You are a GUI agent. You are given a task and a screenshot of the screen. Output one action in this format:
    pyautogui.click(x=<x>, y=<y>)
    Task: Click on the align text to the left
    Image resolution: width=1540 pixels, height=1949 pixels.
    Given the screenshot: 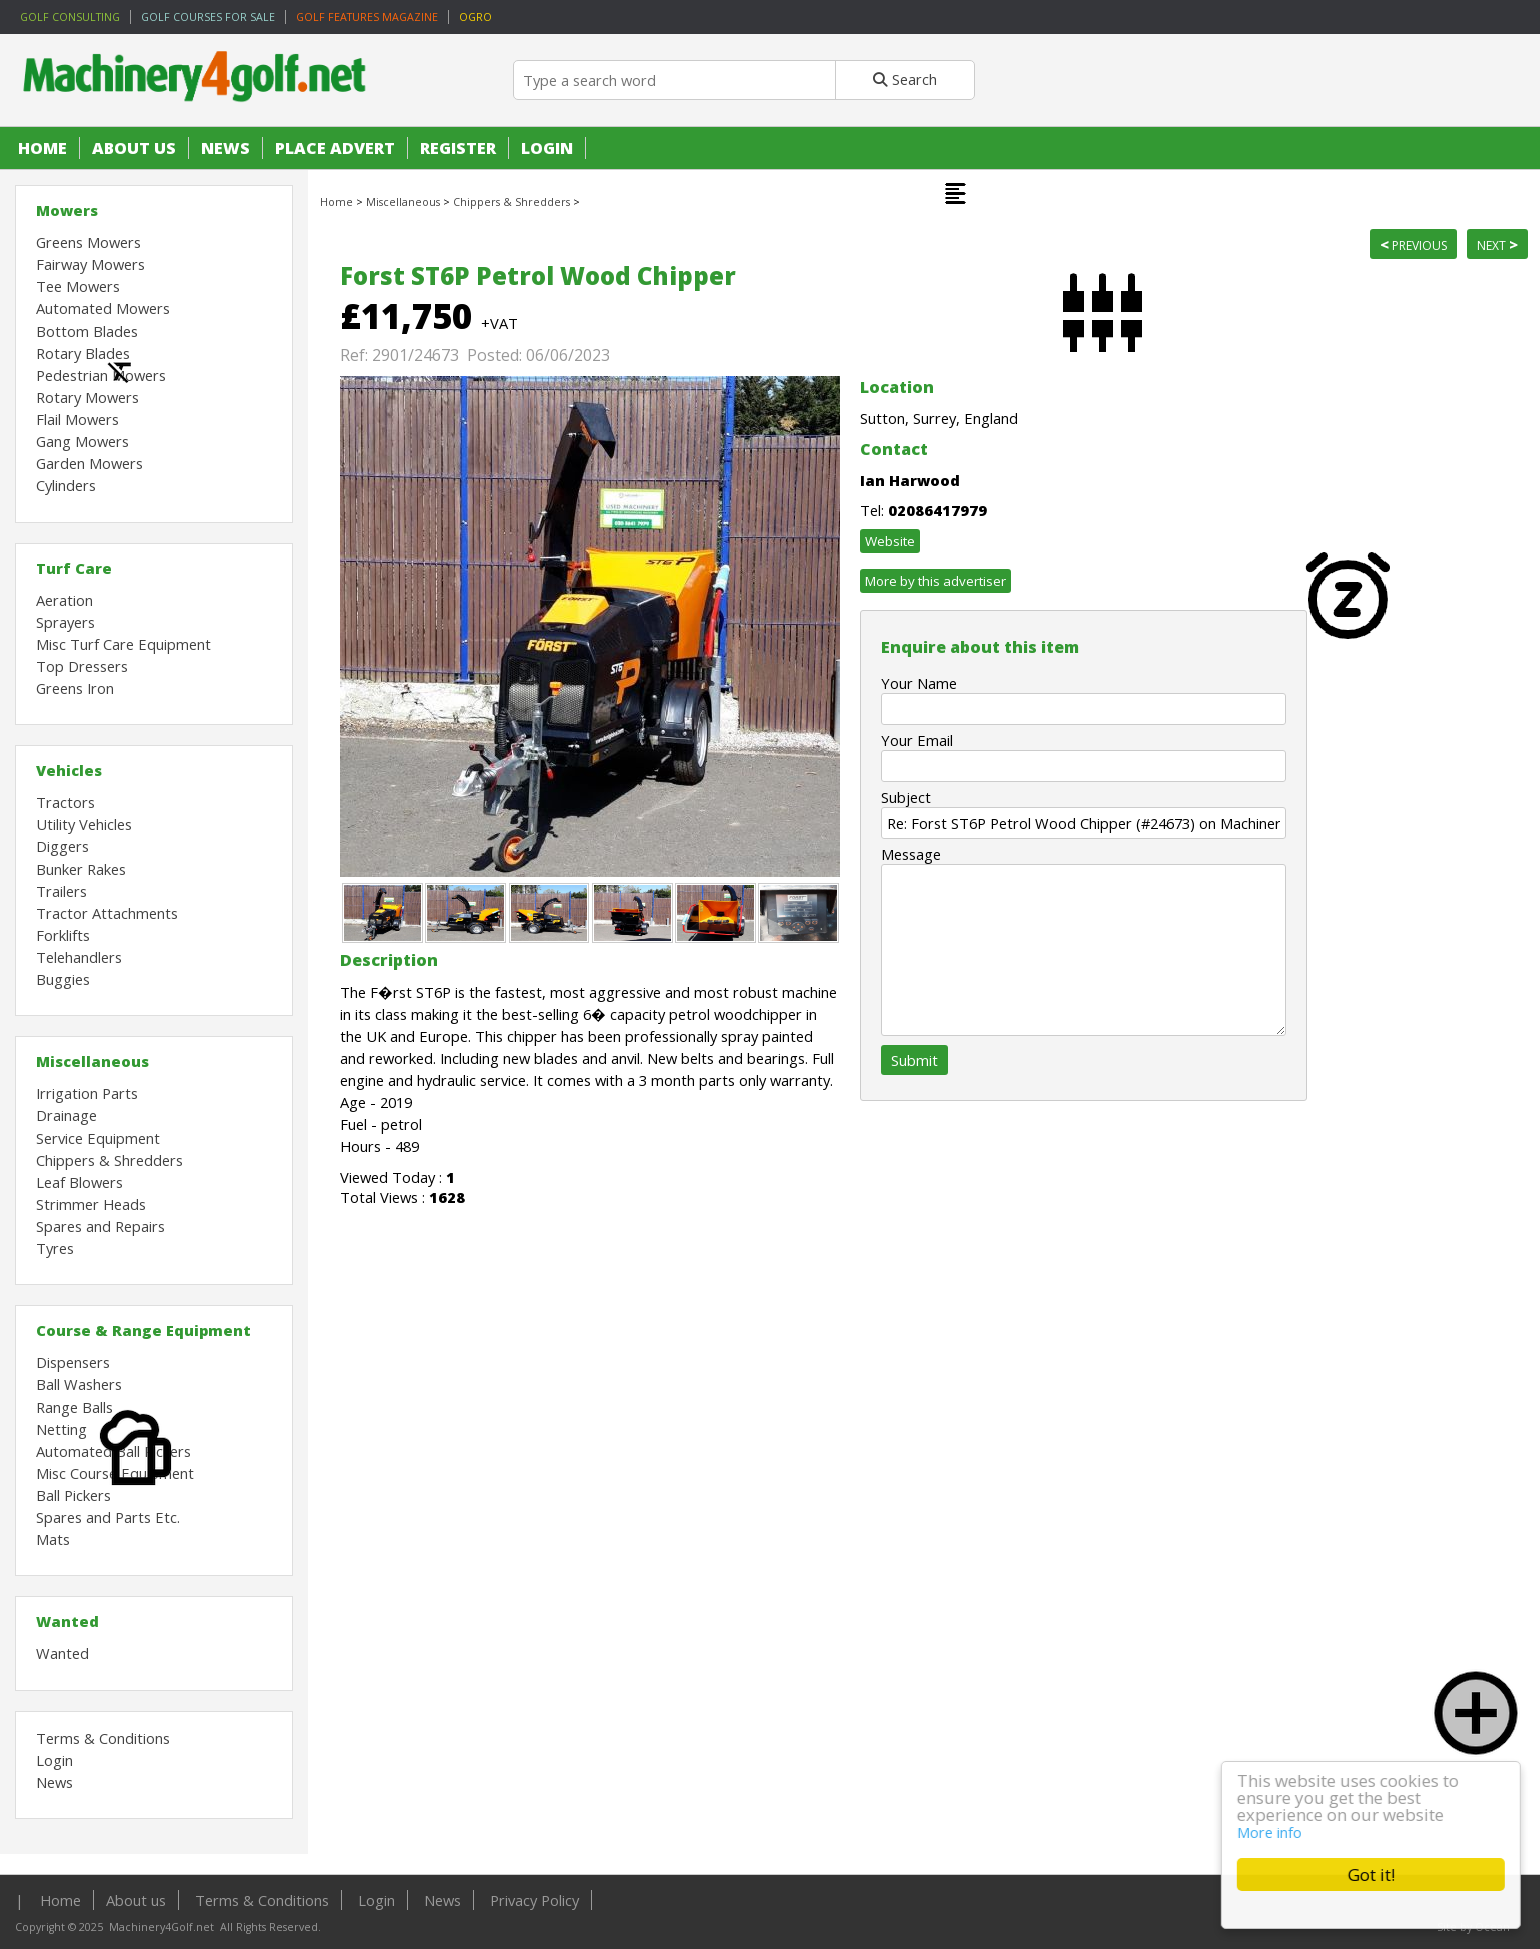 What is the action you would take?
    pyautogui.click(x=955, y=193)
    